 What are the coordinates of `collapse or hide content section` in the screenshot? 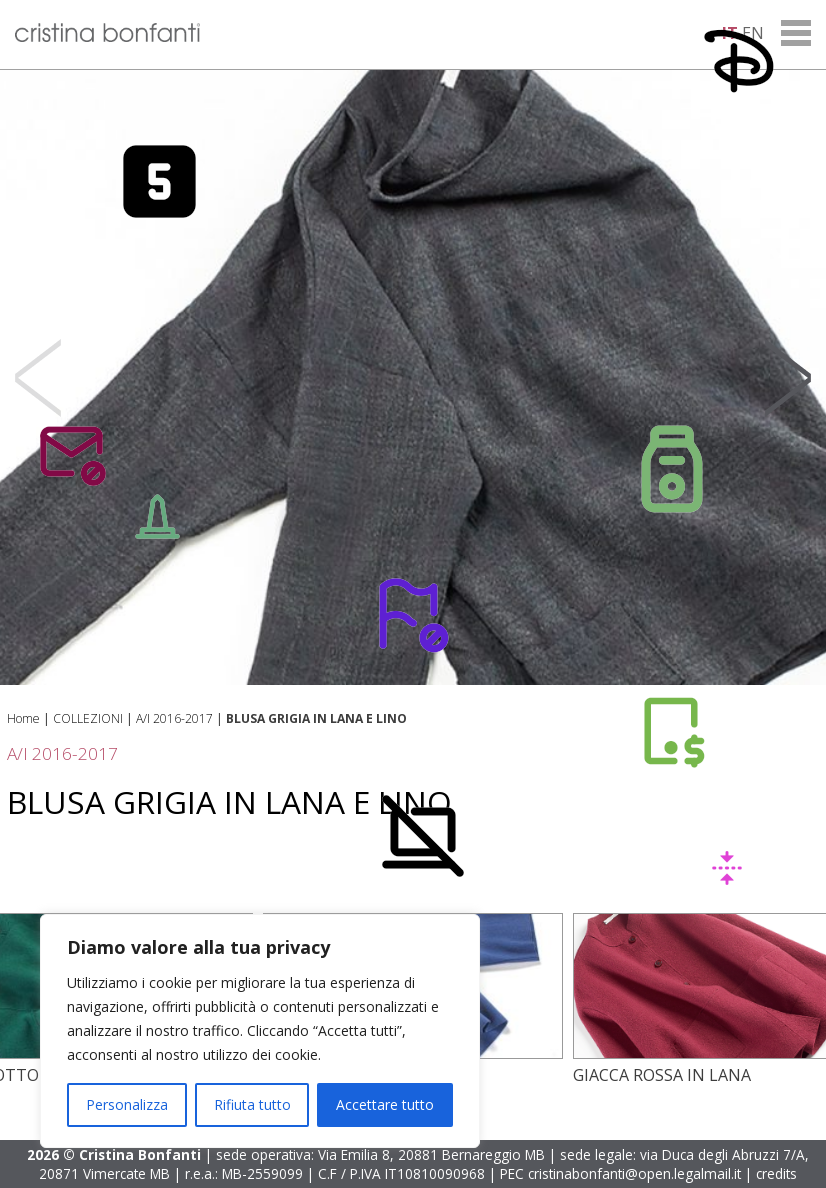 It's located at (727, 868).